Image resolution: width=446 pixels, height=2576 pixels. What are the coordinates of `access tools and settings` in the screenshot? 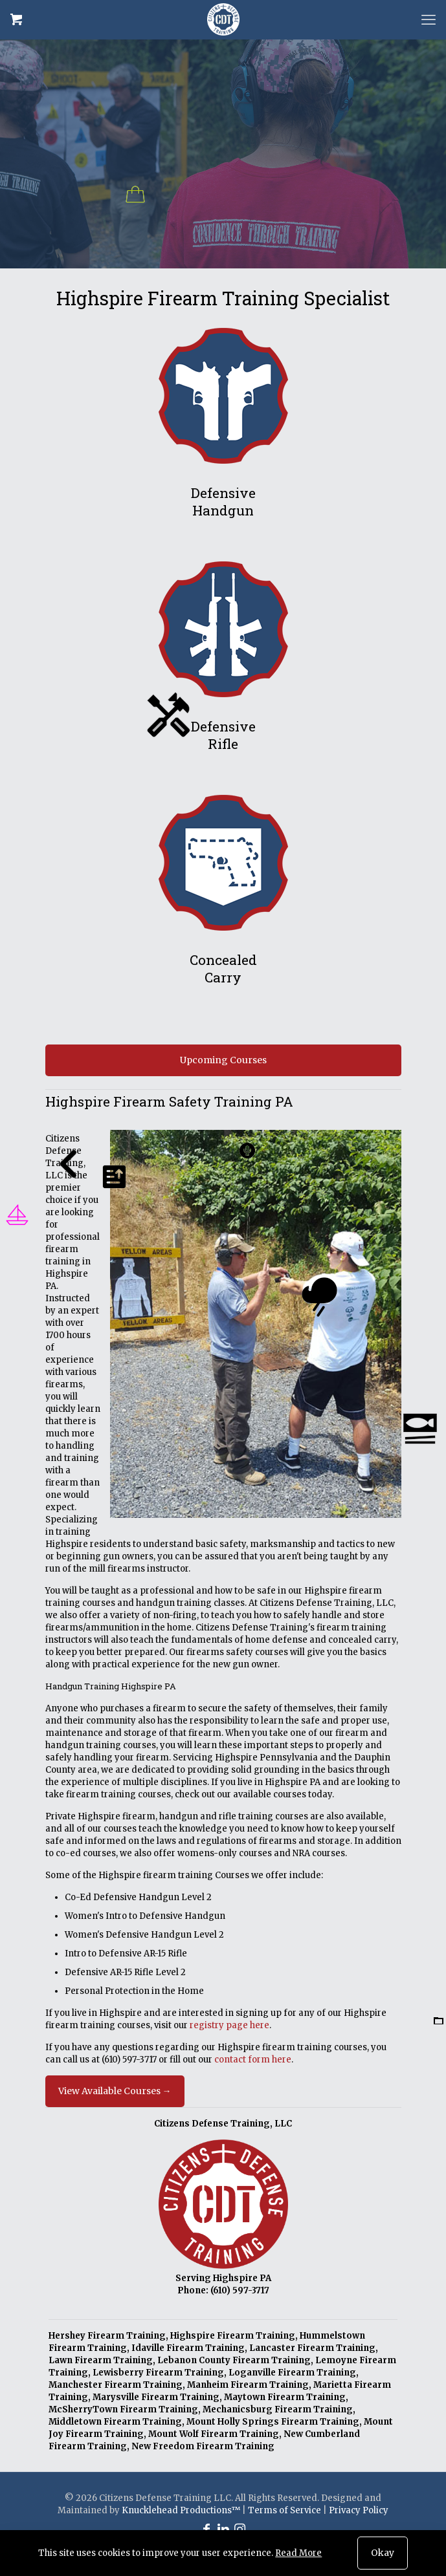 It's located at (168, 715).